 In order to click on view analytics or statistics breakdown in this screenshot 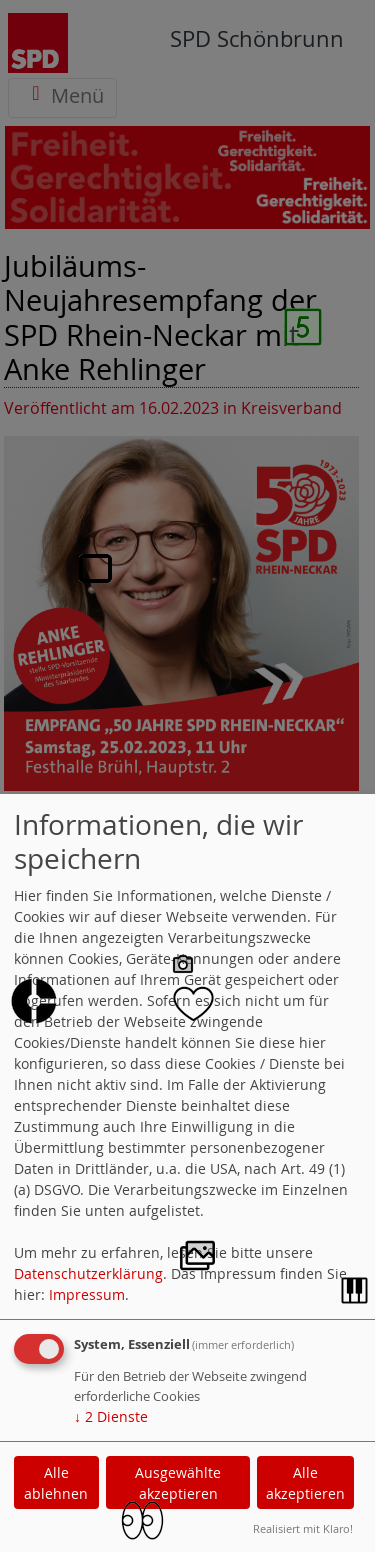, I will do `click(34, 1001)`.